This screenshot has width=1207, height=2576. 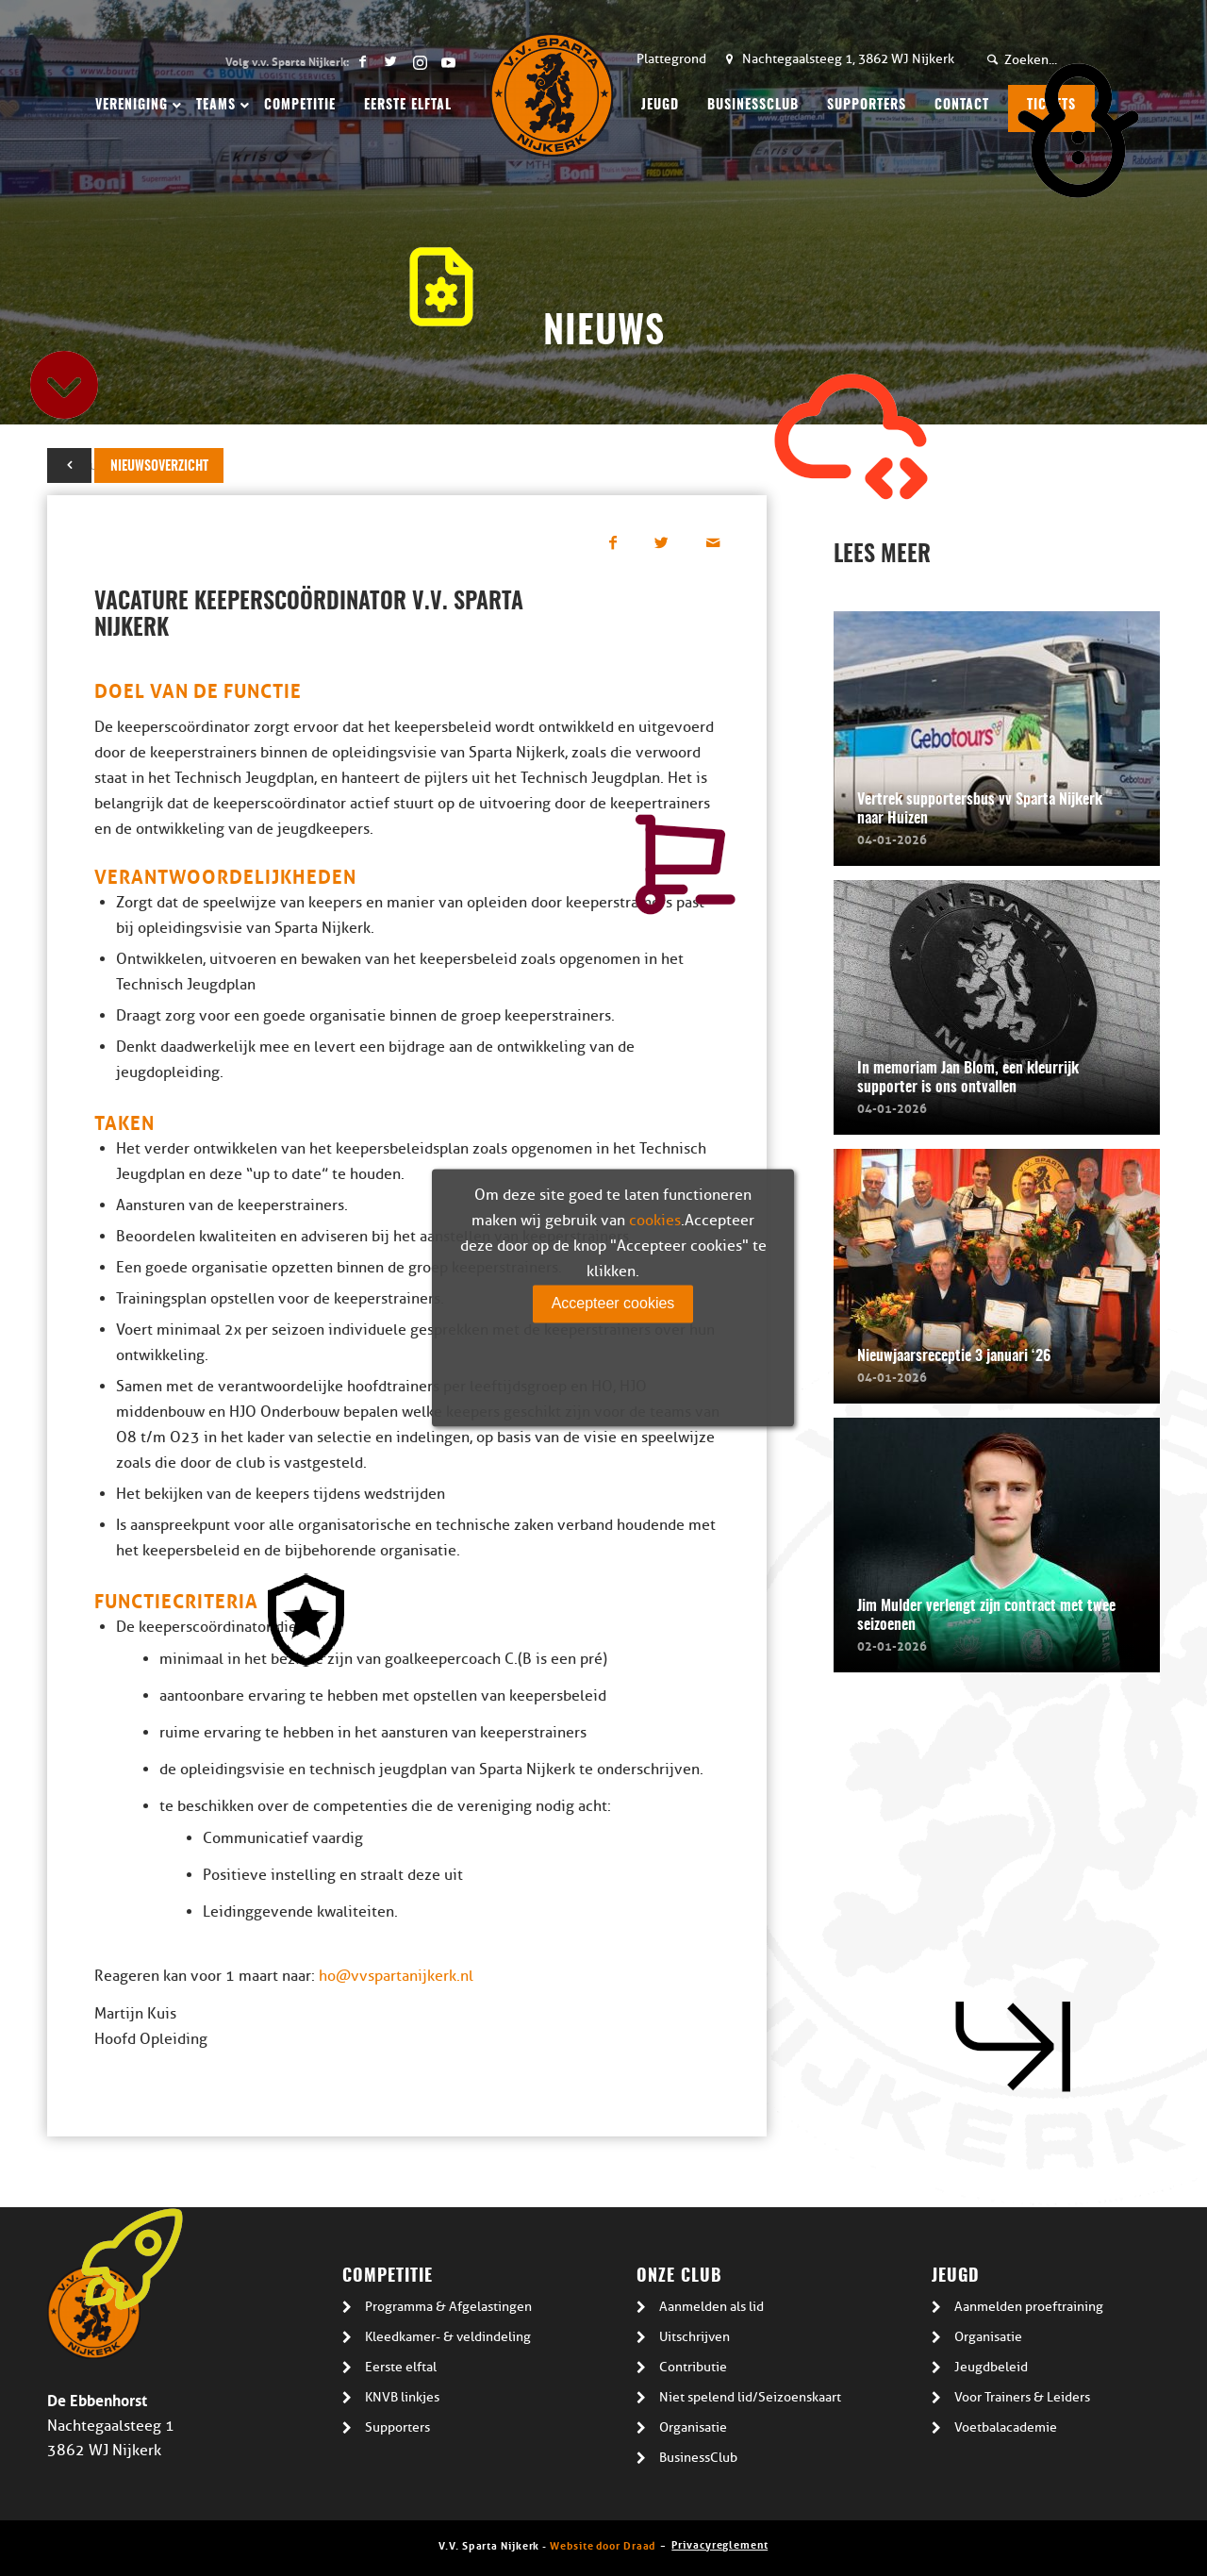 I want to click on contact local police or emergency services, so click(x=306, y=1620).